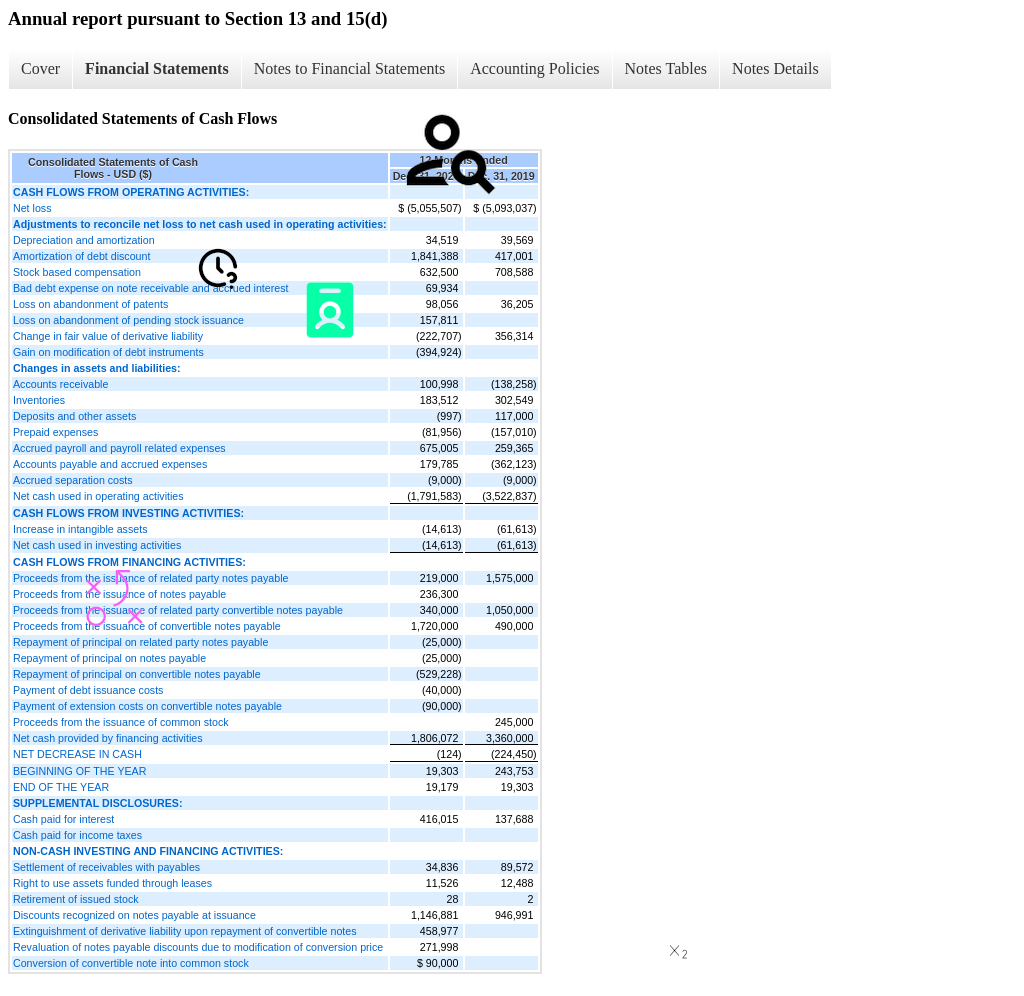 The width and height of the screenshot is (1024, 996). What do you see at coordinates (112, 598) in the screenshot?
I see `view strategy or game plan` at bounding box center [112, 598].